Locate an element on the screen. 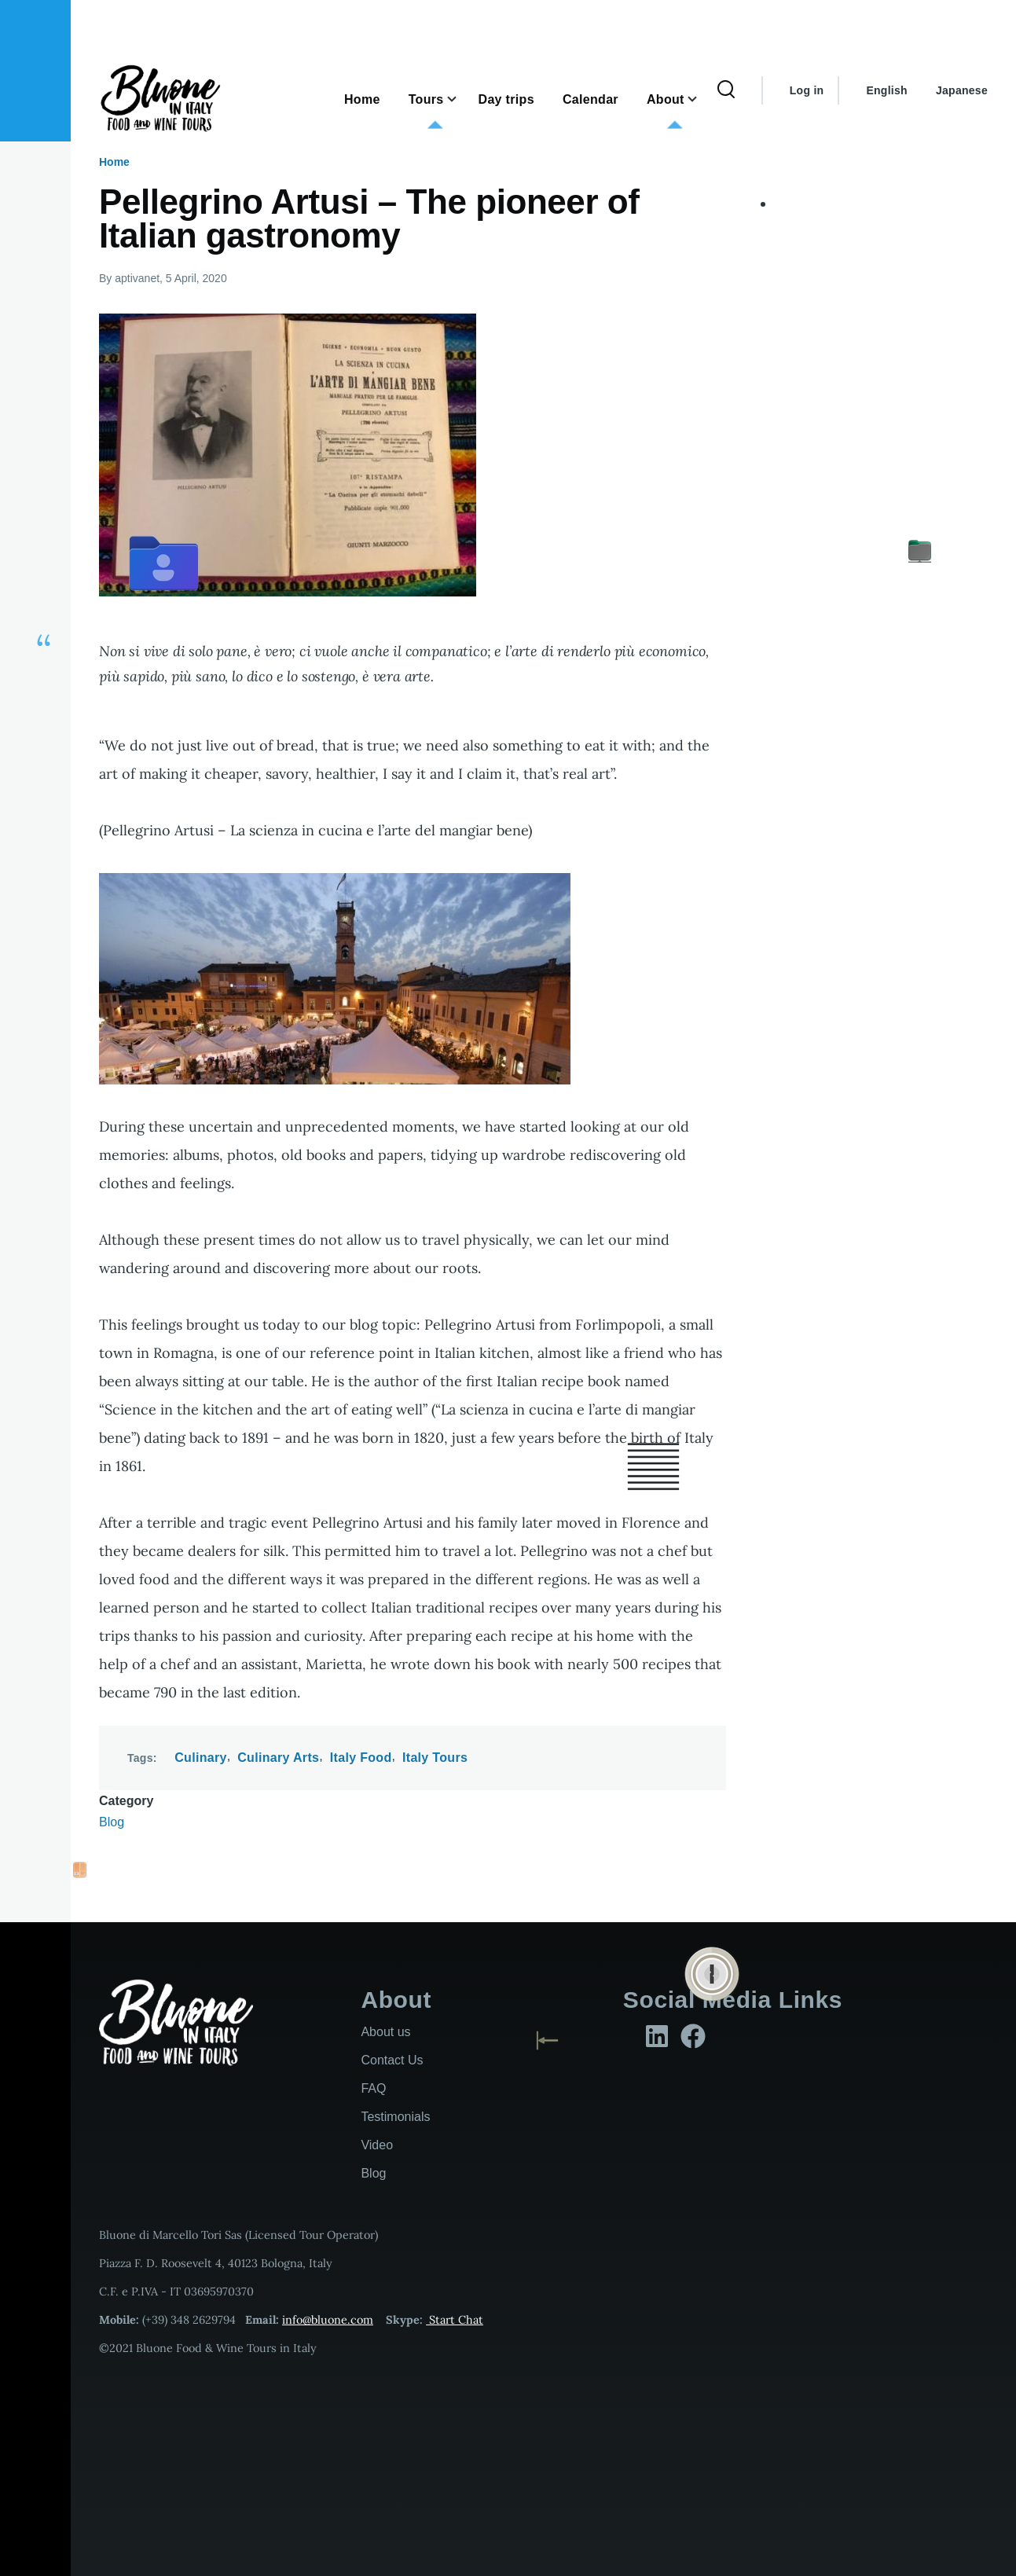 Image resolution: width=1016 pixels, height=2576 pixels. open user profile folder is located at coordinates (163, 565).